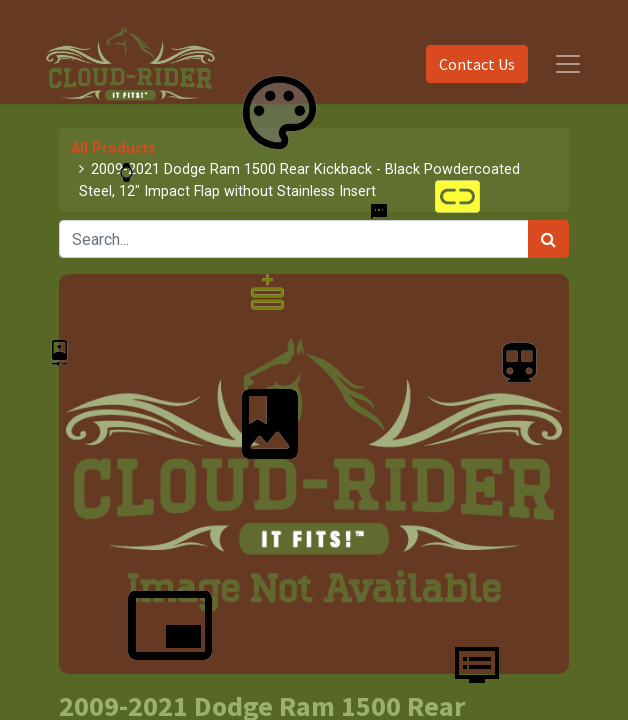  I want to click on access smartwatch settings or pairing, so click(126, 172).